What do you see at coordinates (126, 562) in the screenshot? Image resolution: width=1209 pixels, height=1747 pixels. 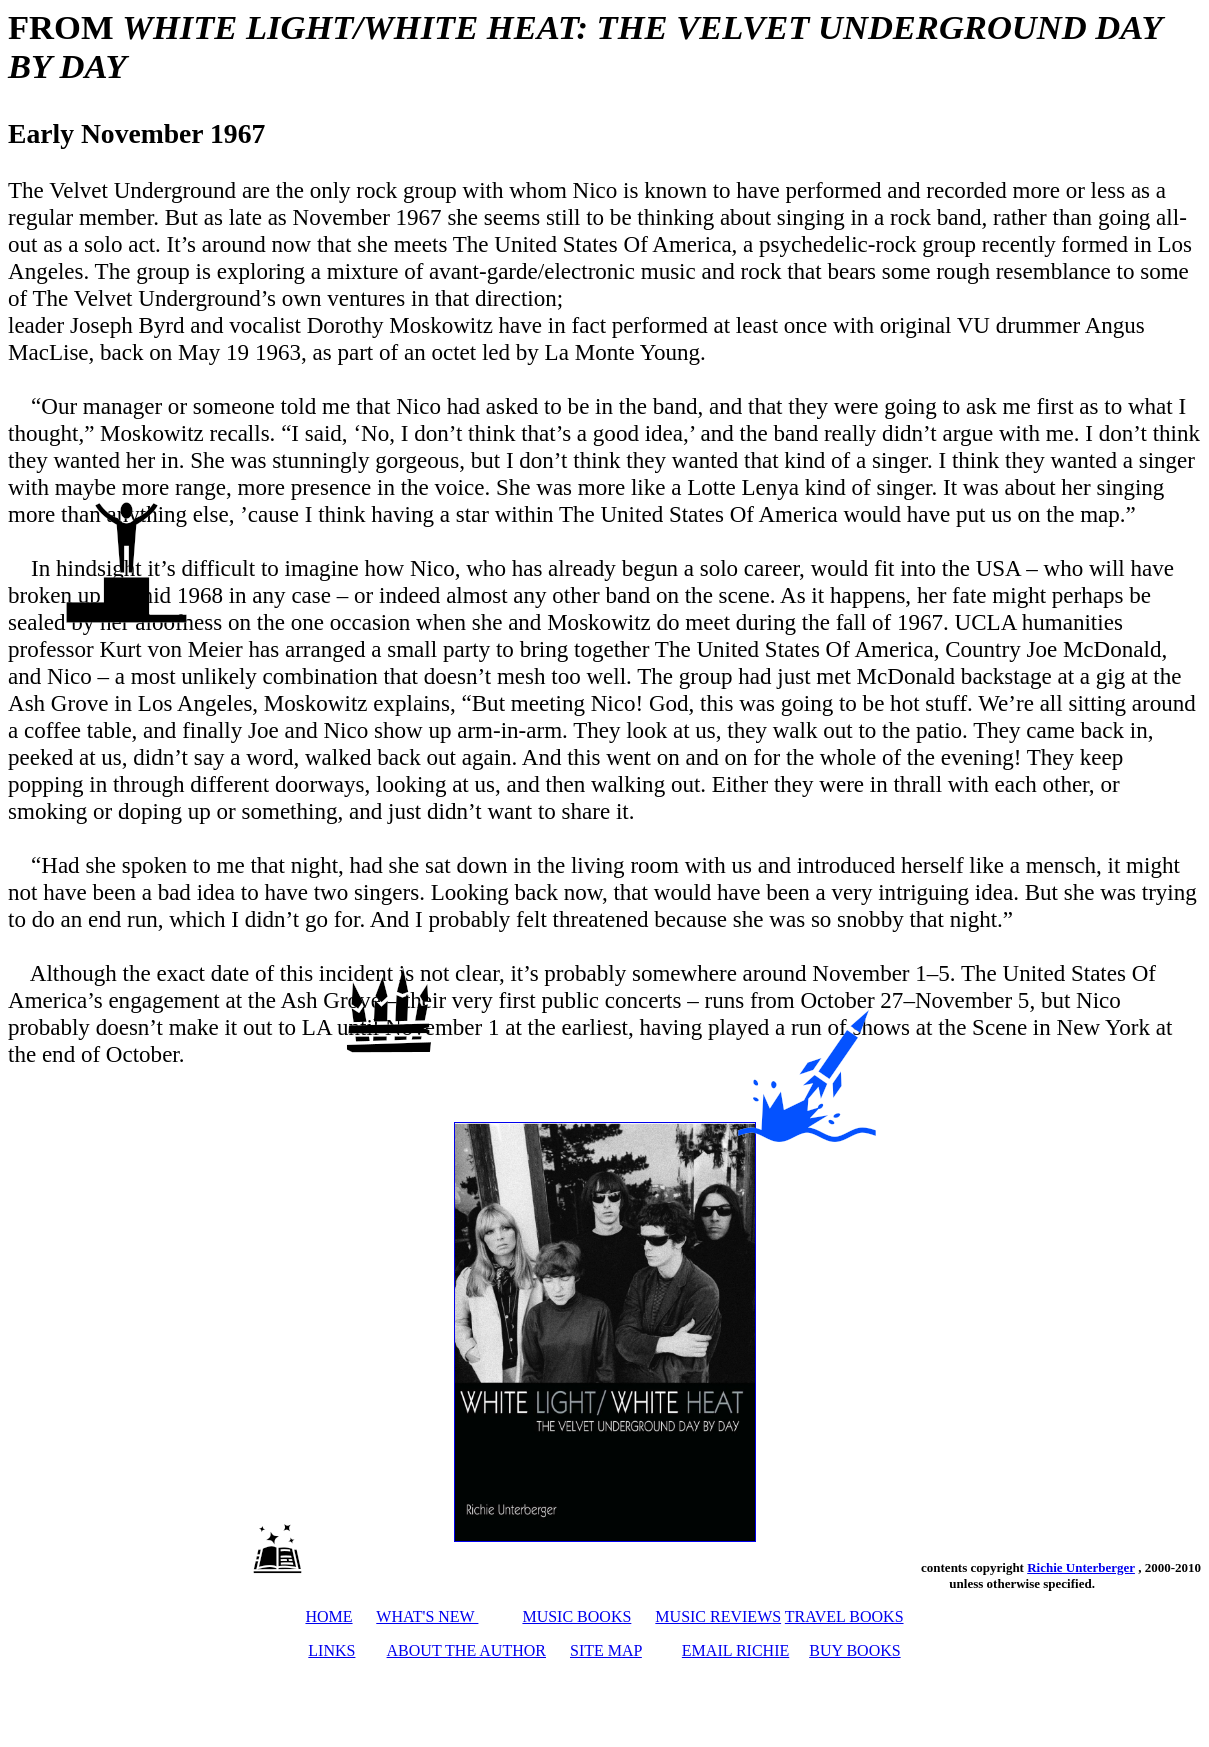 I see `view competition rankings or leaderboard` at bounding box center [126, 562].